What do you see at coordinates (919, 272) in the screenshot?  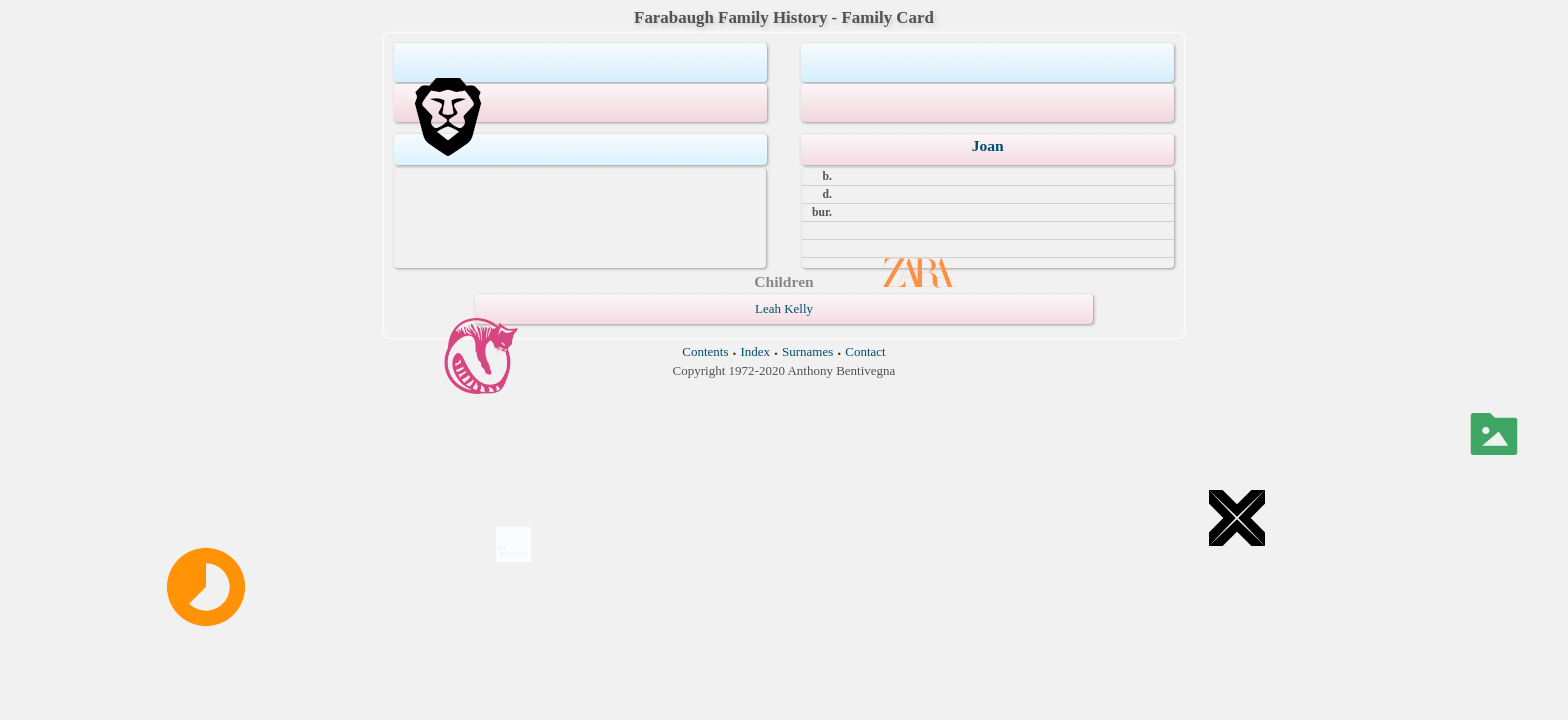 I see `visit the Zara website or app` at bounding box center [919, 272].